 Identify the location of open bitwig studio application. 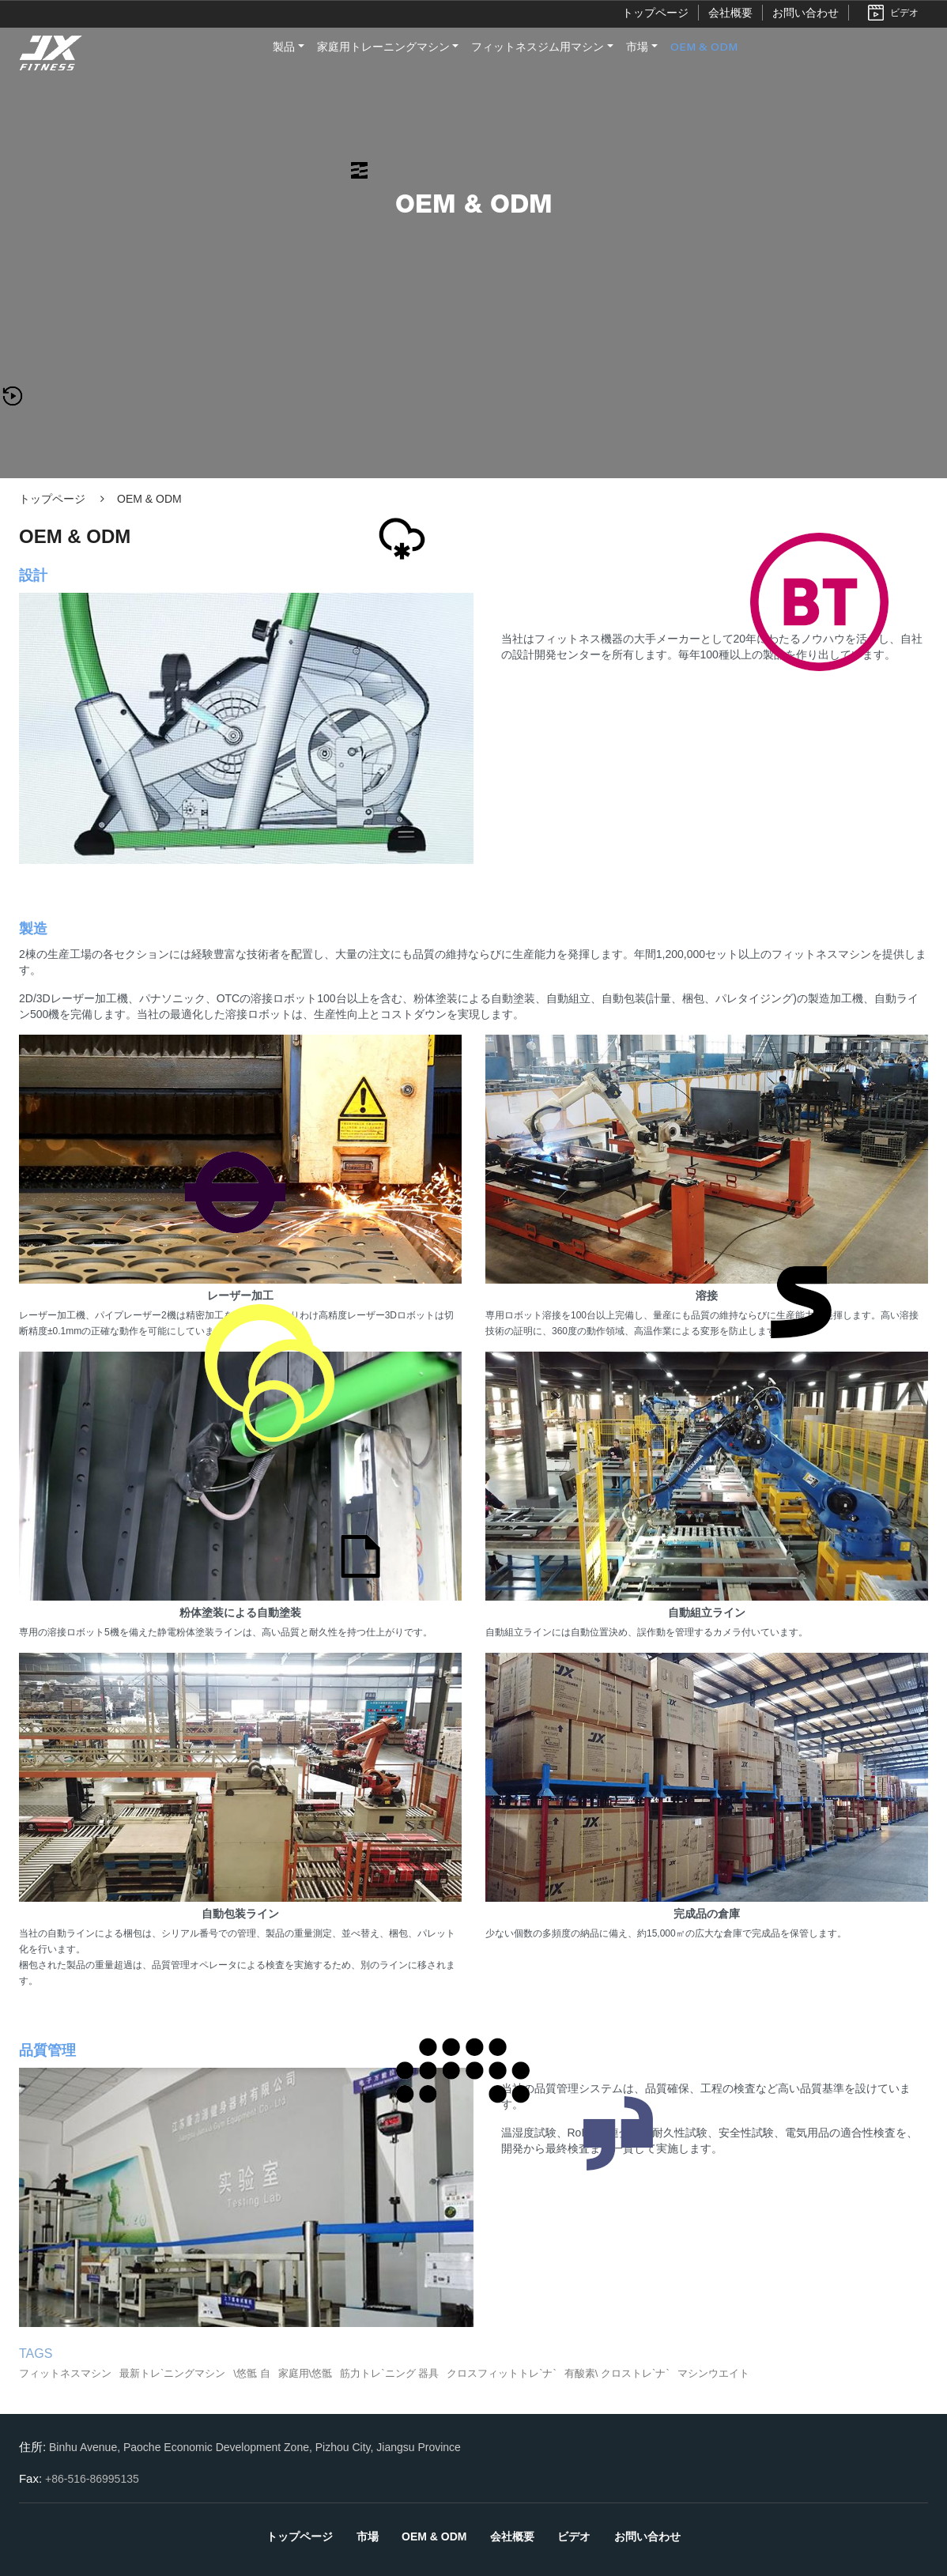
(462, 2070).